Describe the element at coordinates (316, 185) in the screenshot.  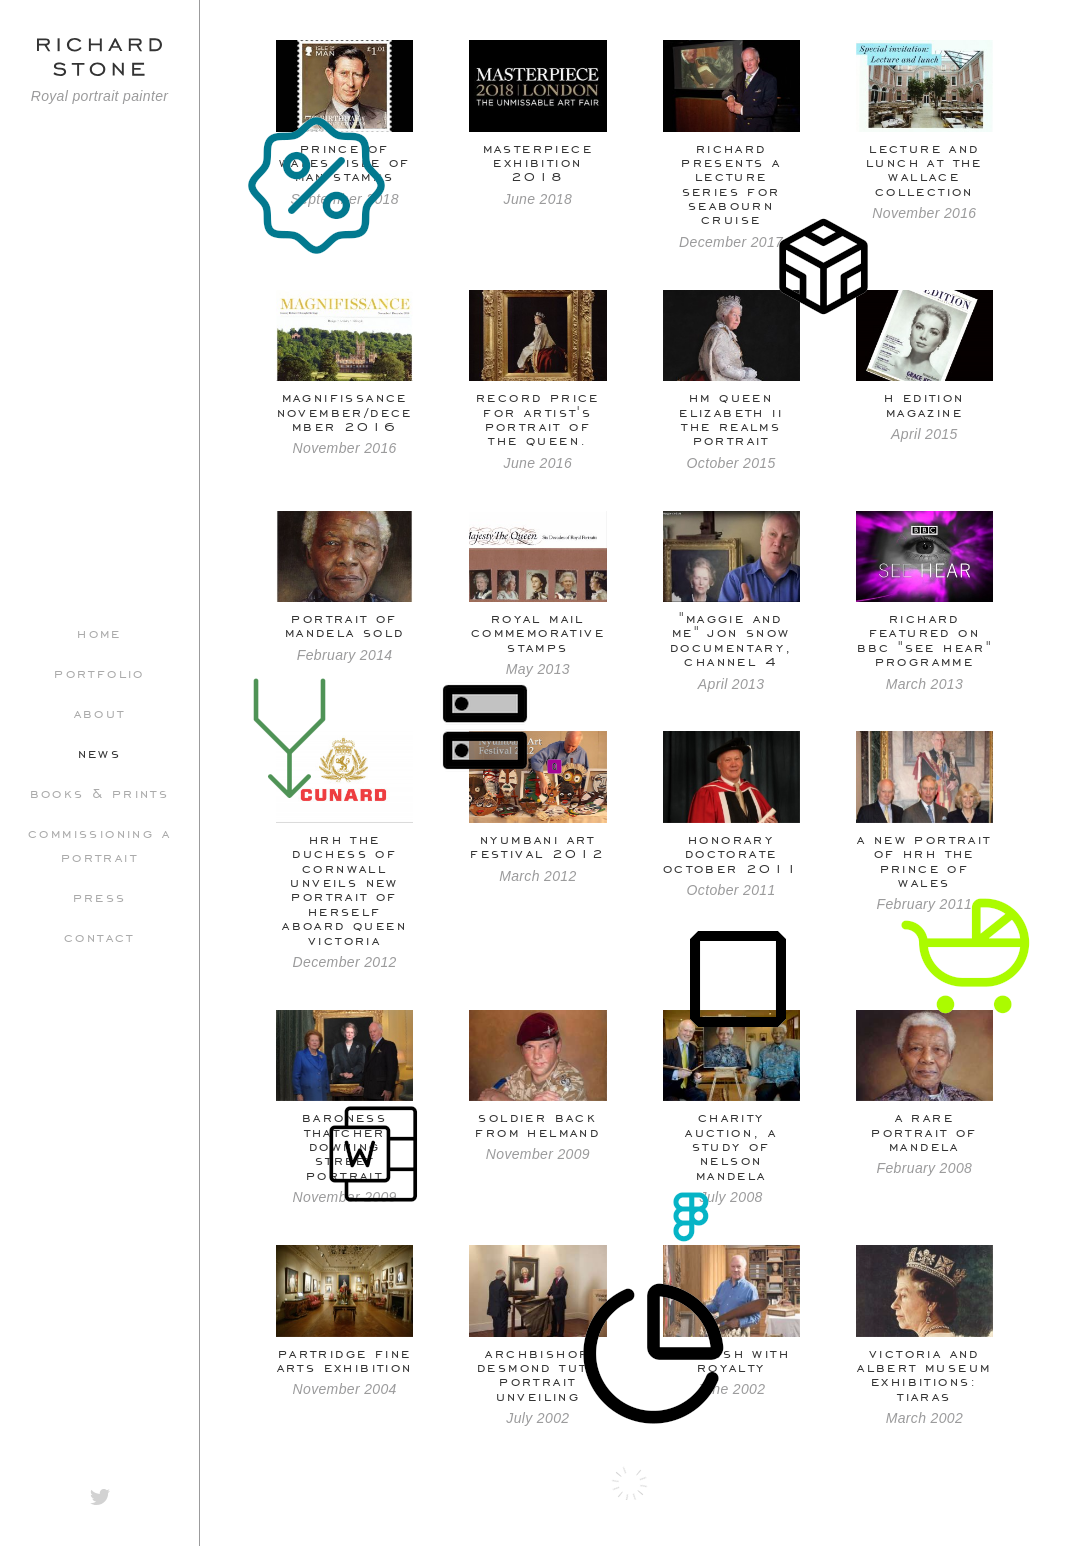
I see `view available discounts or promotions` at that location.